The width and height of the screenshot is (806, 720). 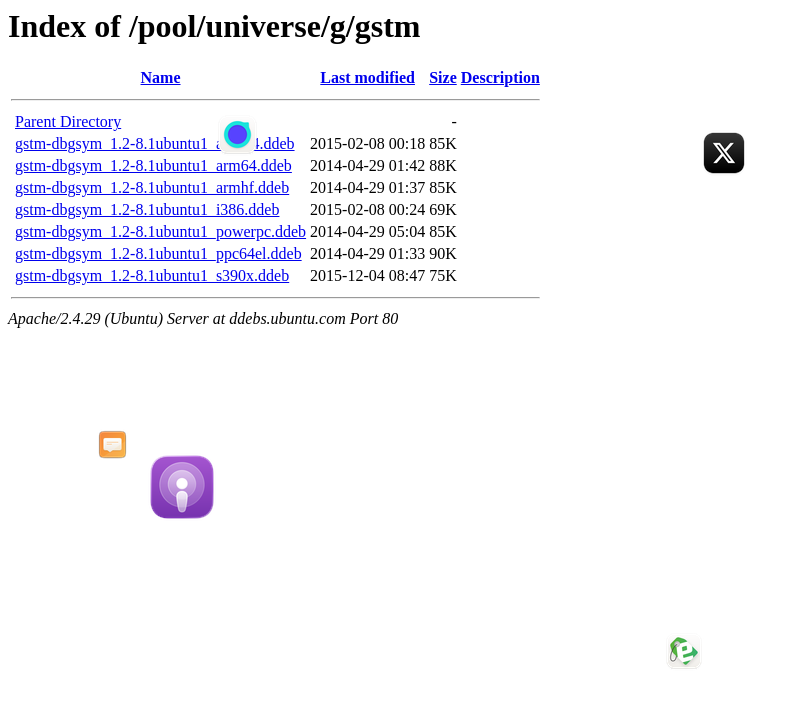 I want to click on open chatty messaging app, so click(x=112, y=444).